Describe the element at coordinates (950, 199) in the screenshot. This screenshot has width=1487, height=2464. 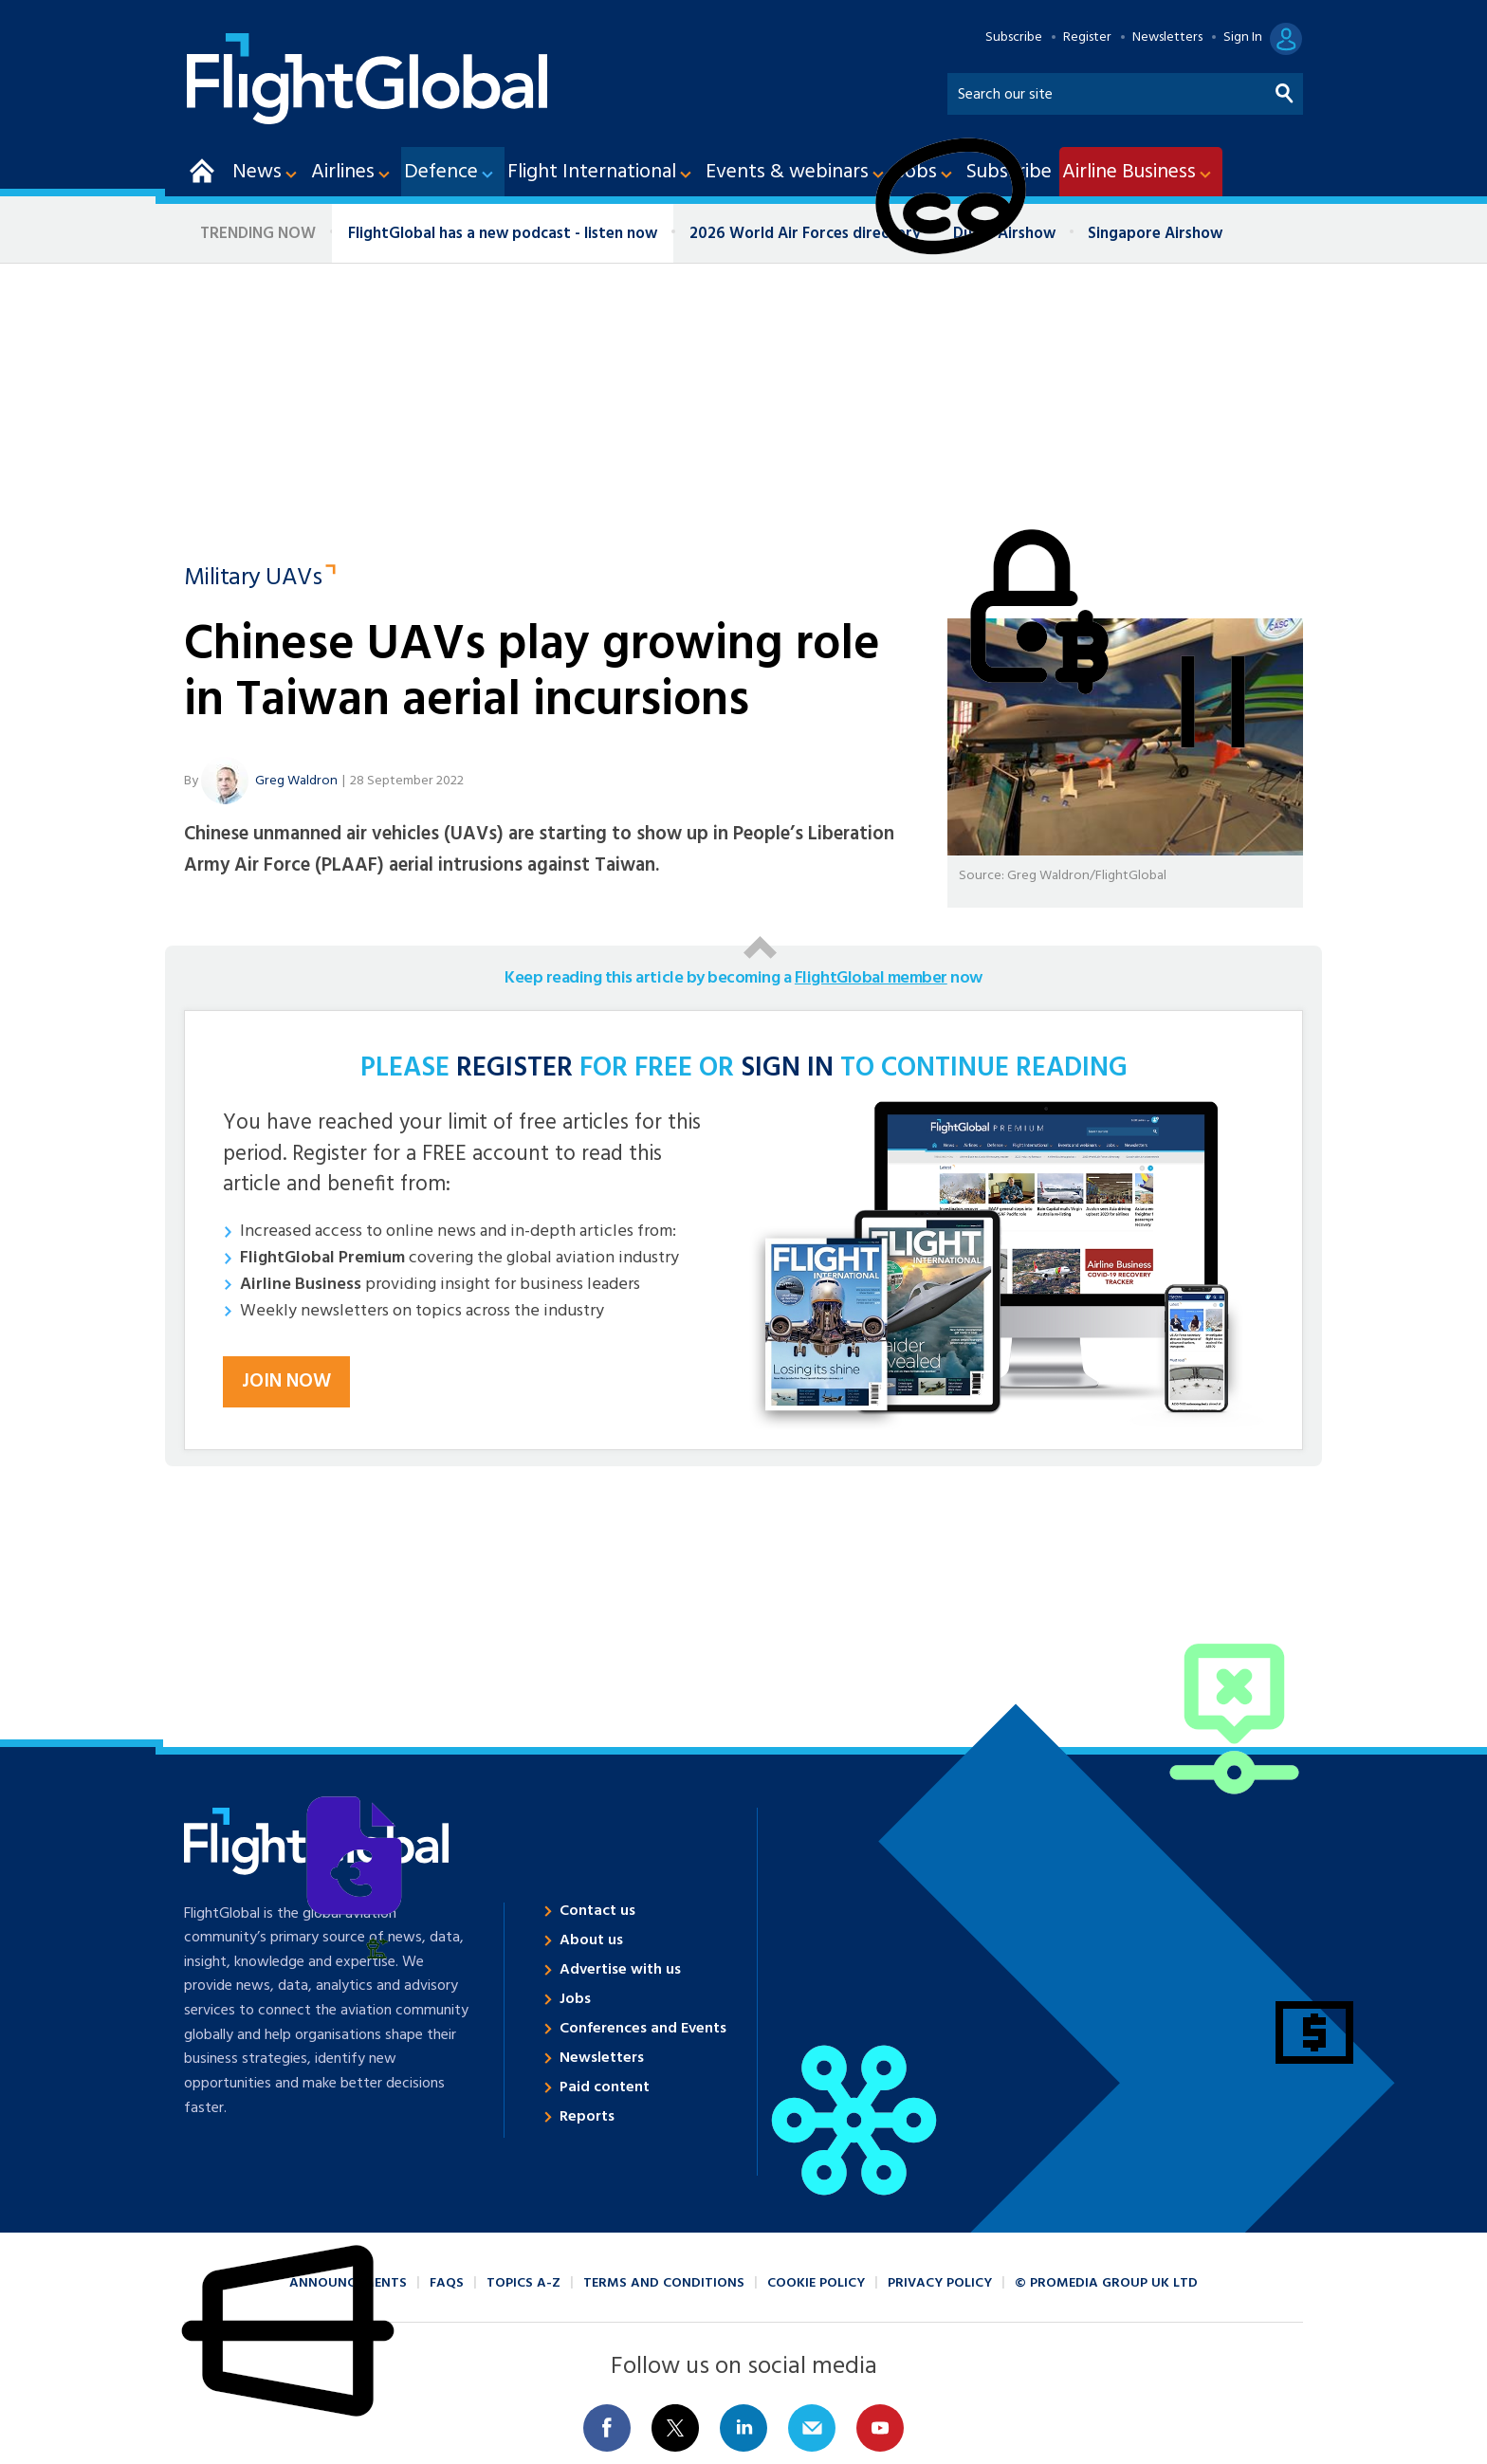
I see `open cohost social media app` at that location.